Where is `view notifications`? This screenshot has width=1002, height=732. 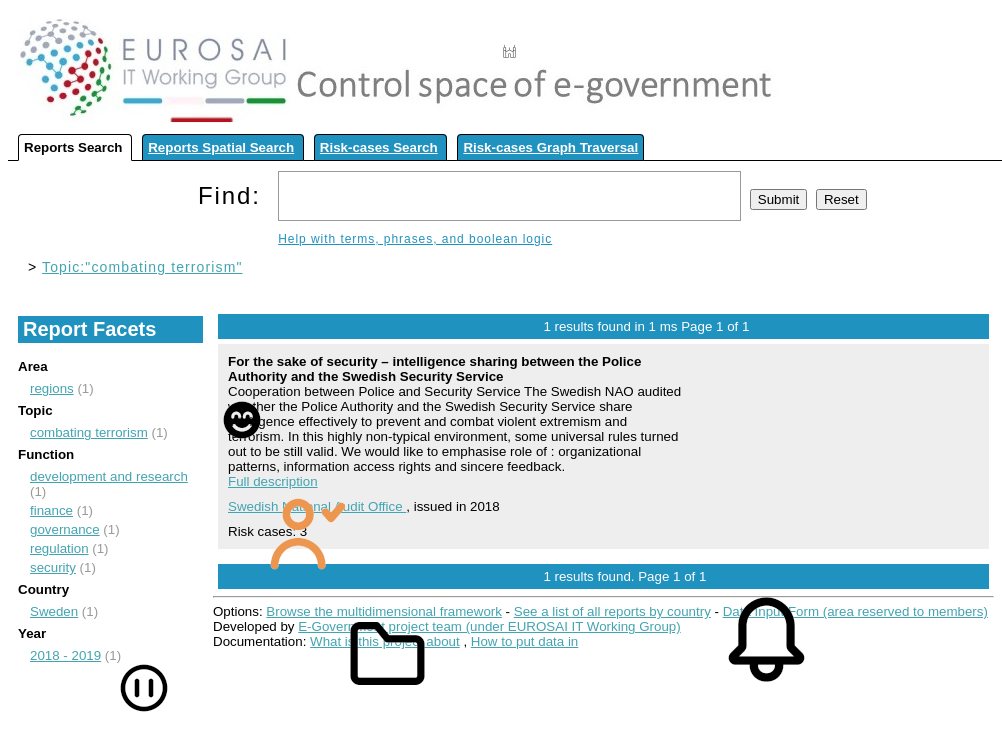
view notifications is located at coordinates (766, 639).